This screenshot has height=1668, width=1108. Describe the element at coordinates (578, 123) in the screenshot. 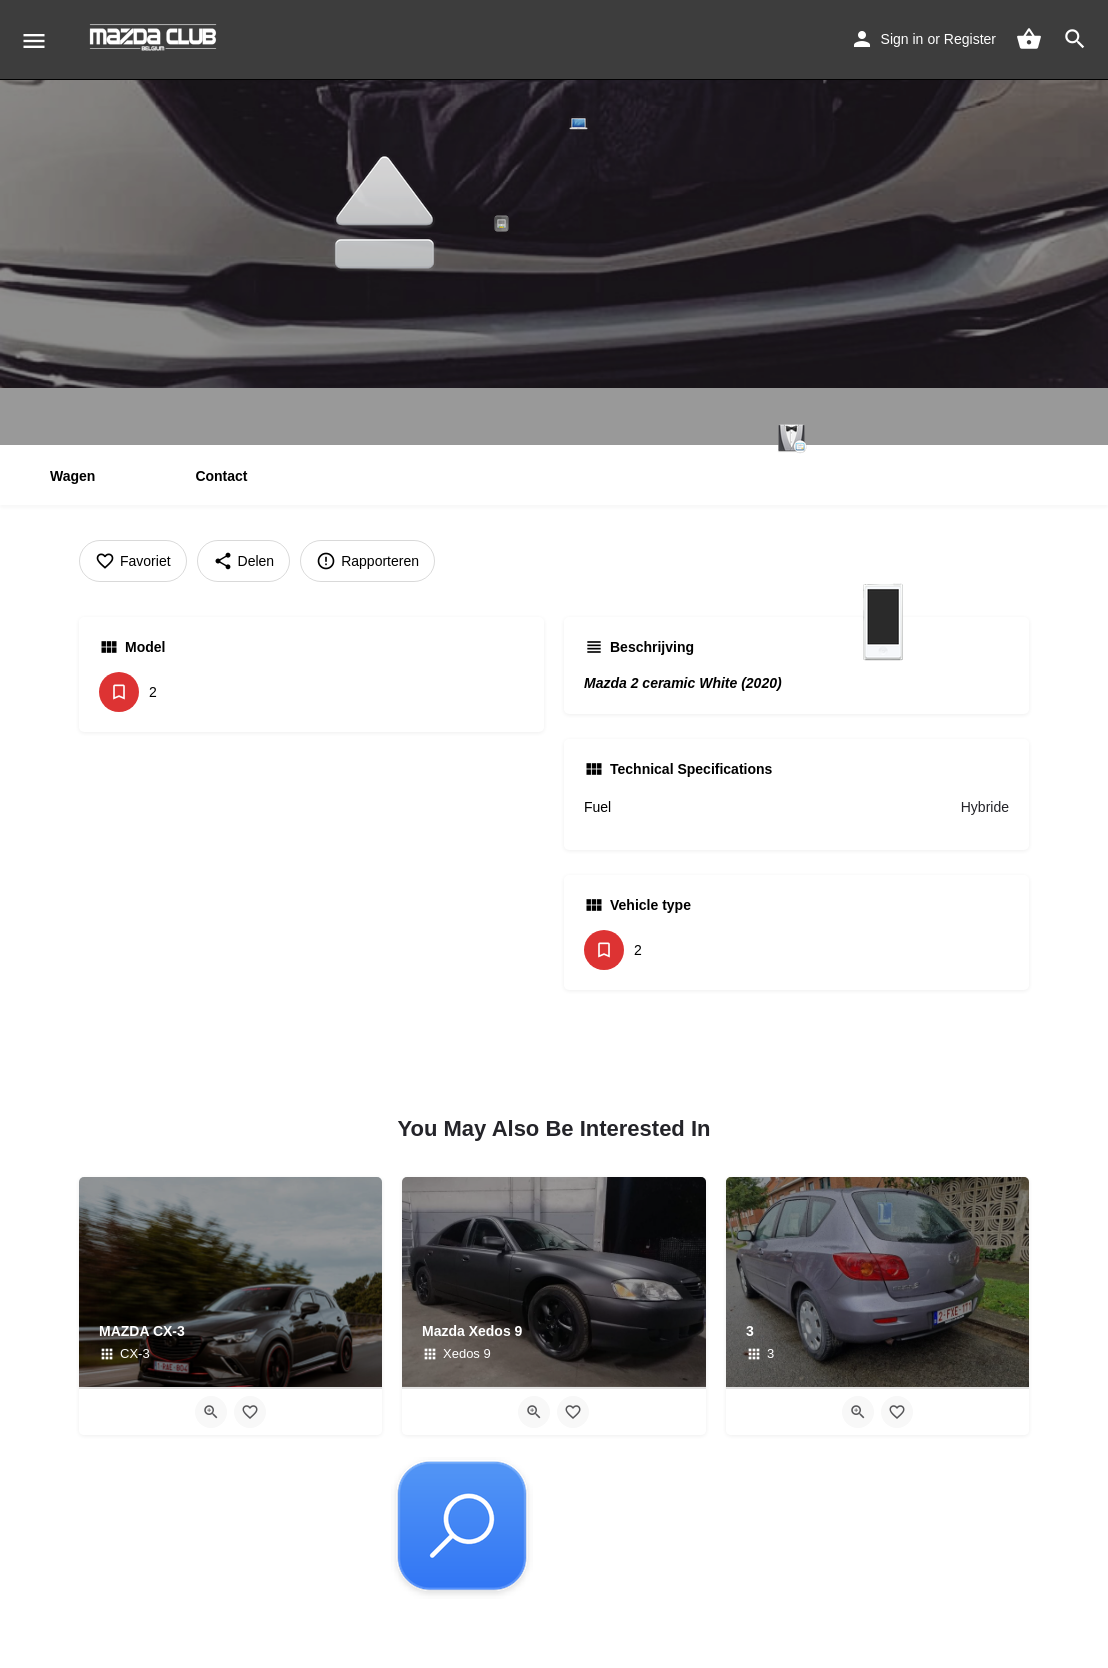

I see `represents an apple ibook g4 laptop device` at that location.